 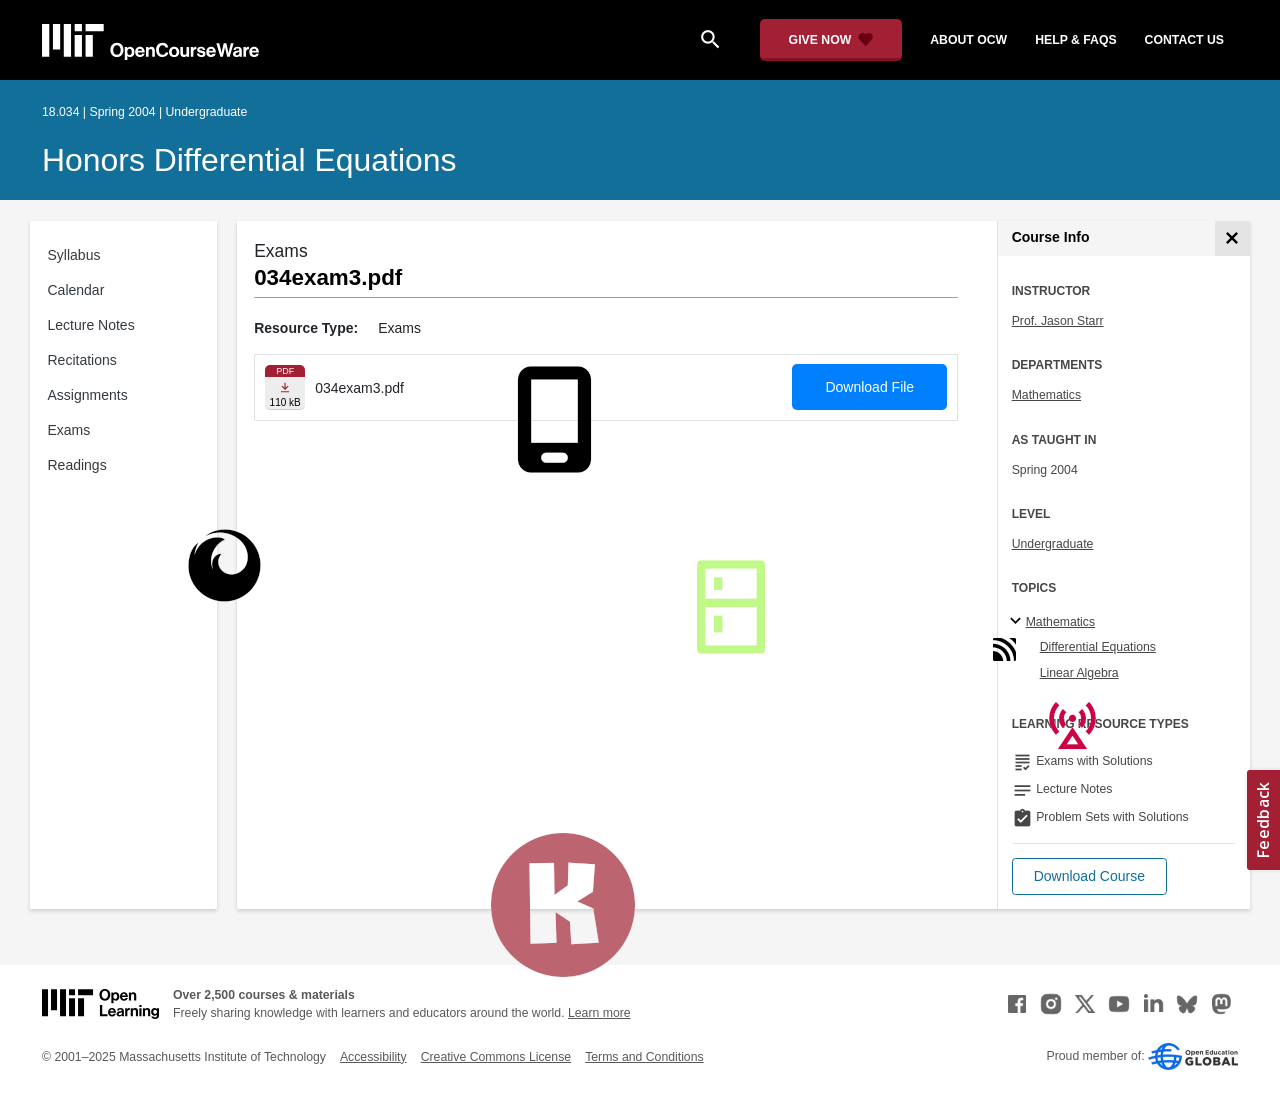 What do you see at coordinates (554, 419) in the screenshot?
I see `view mobile device settings` at bounding box center [554, 419].